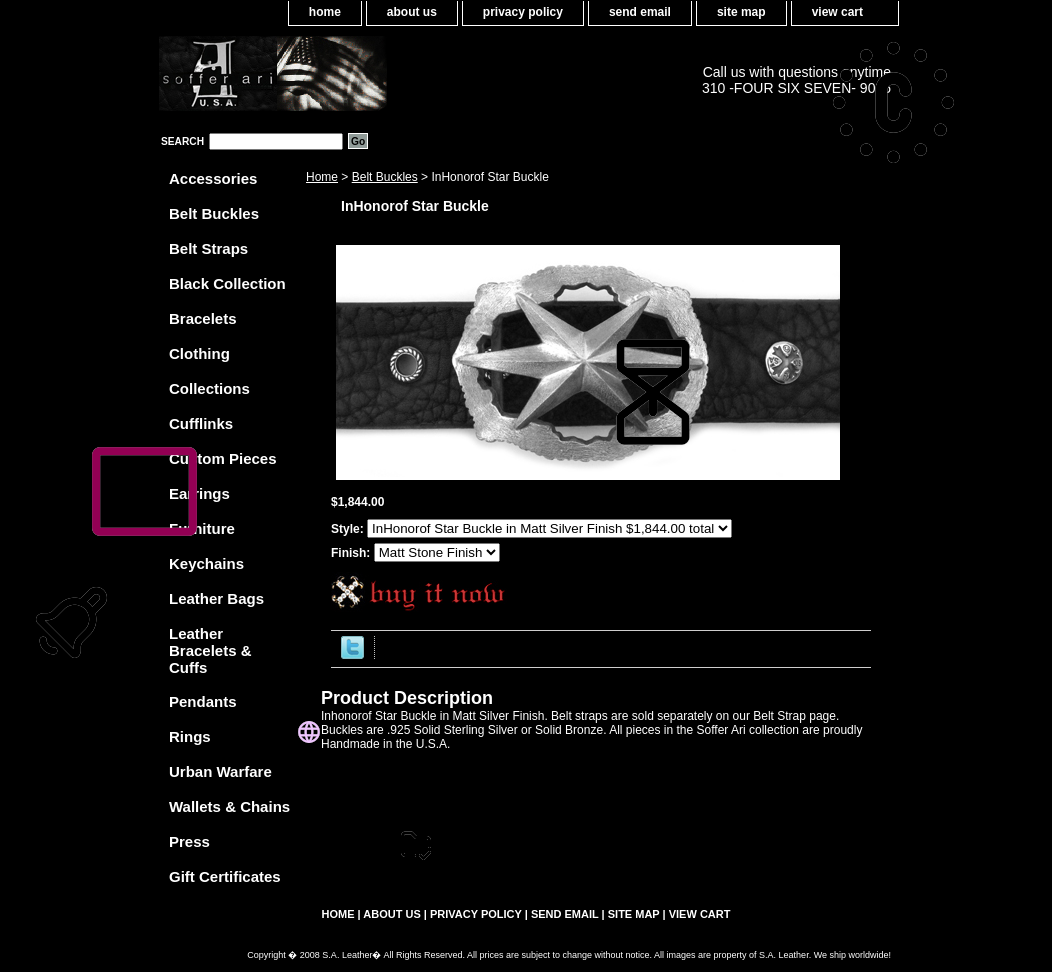  What do you see at coordinates (416, 845) in the screenshot?
I see `folder successfully verified or validated` at bounding box center [416, 845].